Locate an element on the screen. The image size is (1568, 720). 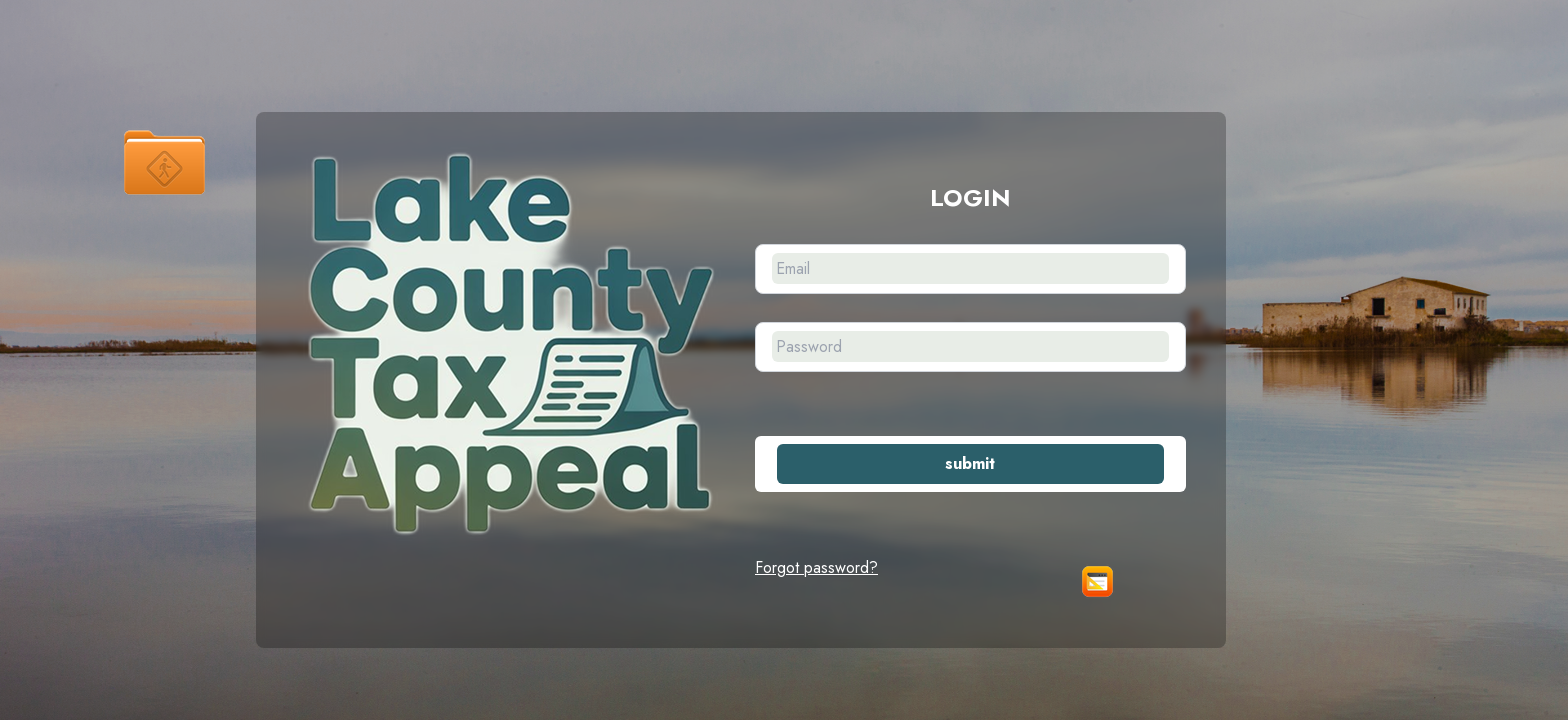
open public or shared folder is located at coordinates (164, 162).